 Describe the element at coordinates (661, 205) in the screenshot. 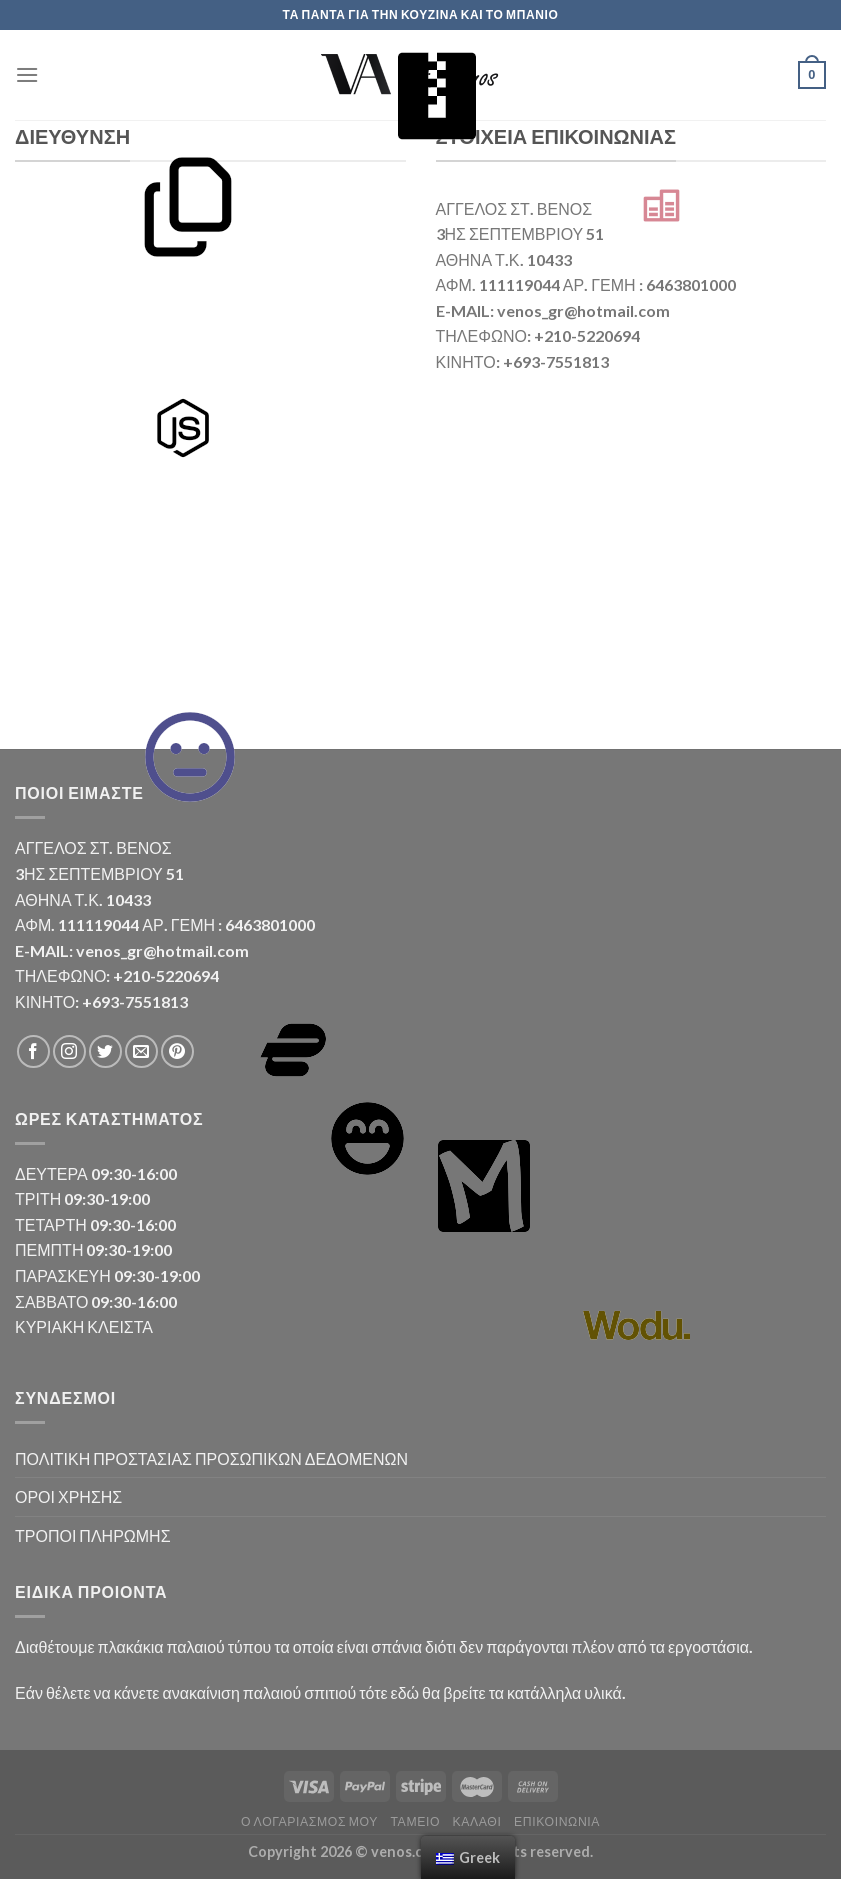

I see `access database or data storage` at that location.